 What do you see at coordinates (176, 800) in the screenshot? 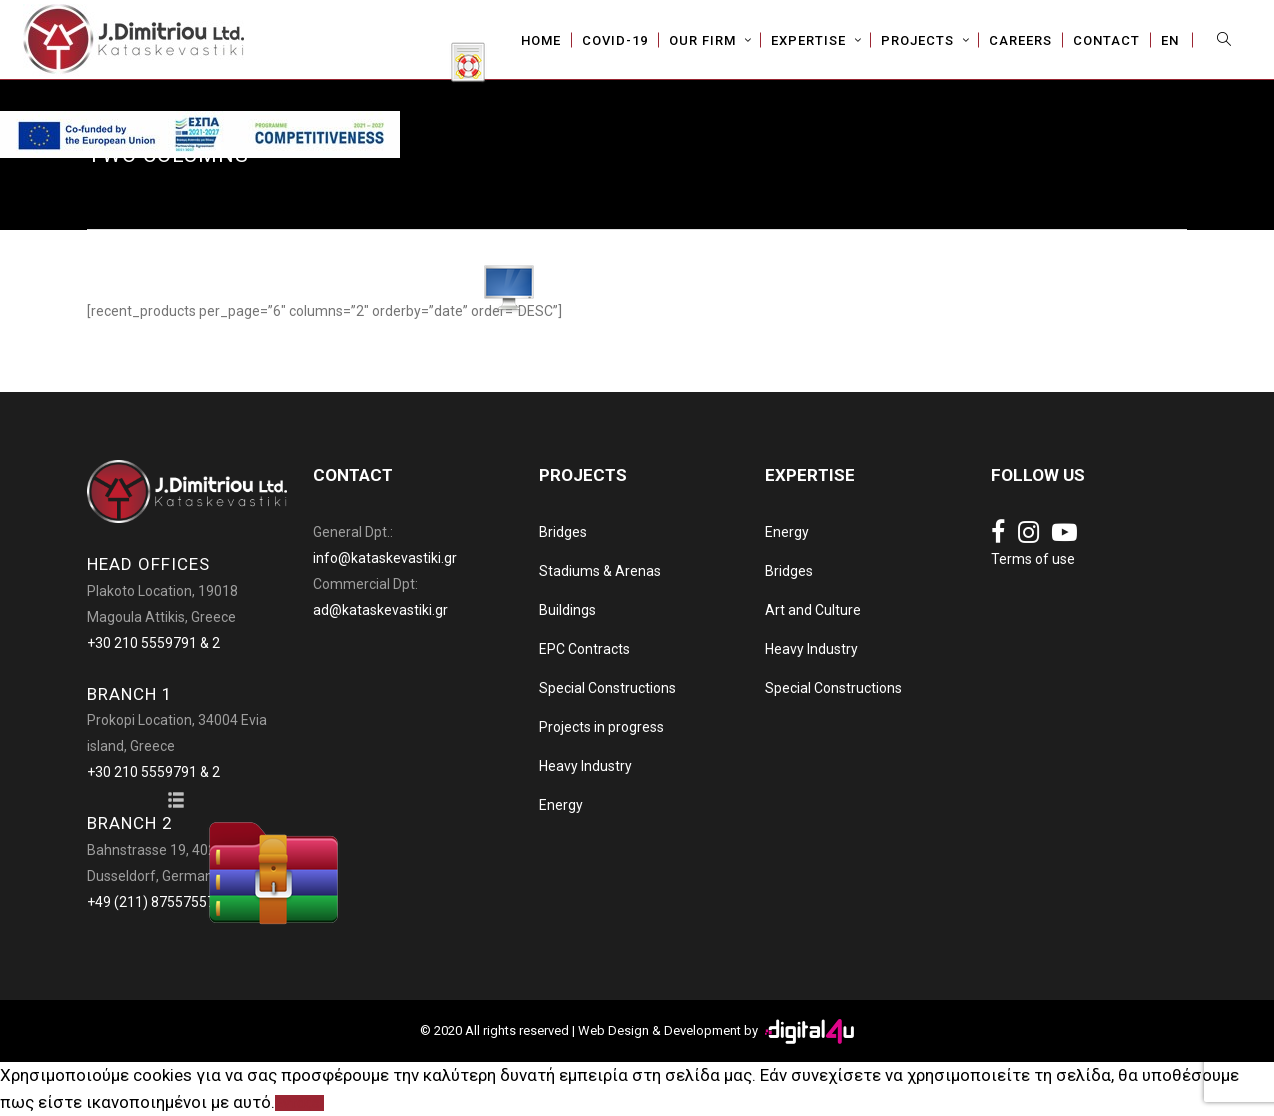
I see `switch to list view` at bounding box center [176, 800].